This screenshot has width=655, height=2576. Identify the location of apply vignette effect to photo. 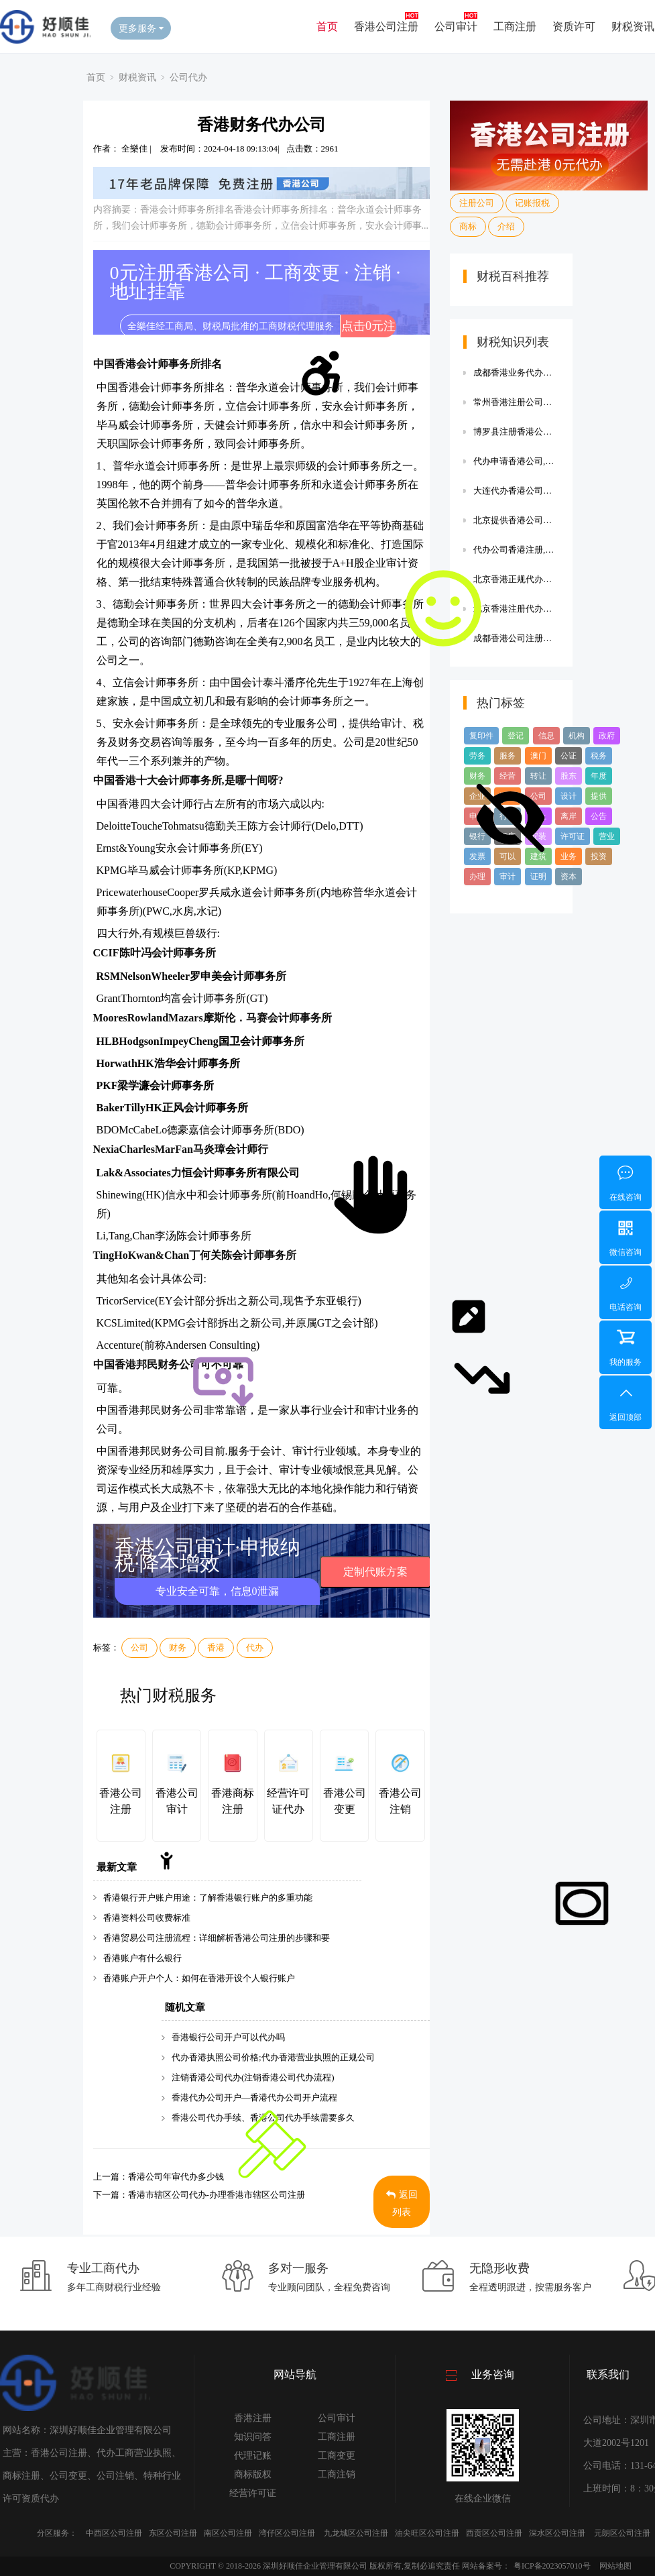
(582, 1903).